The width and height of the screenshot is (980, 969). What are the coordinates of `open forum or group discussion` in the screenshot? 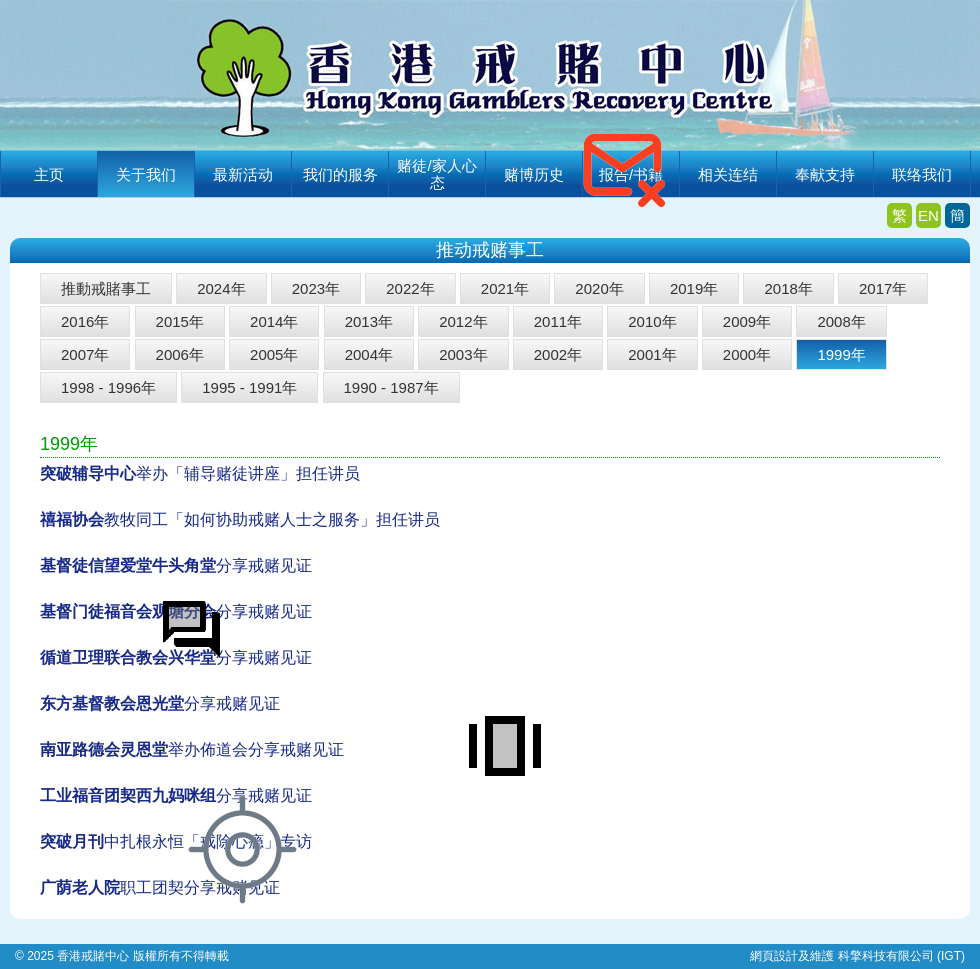 It's located at (191, 629).